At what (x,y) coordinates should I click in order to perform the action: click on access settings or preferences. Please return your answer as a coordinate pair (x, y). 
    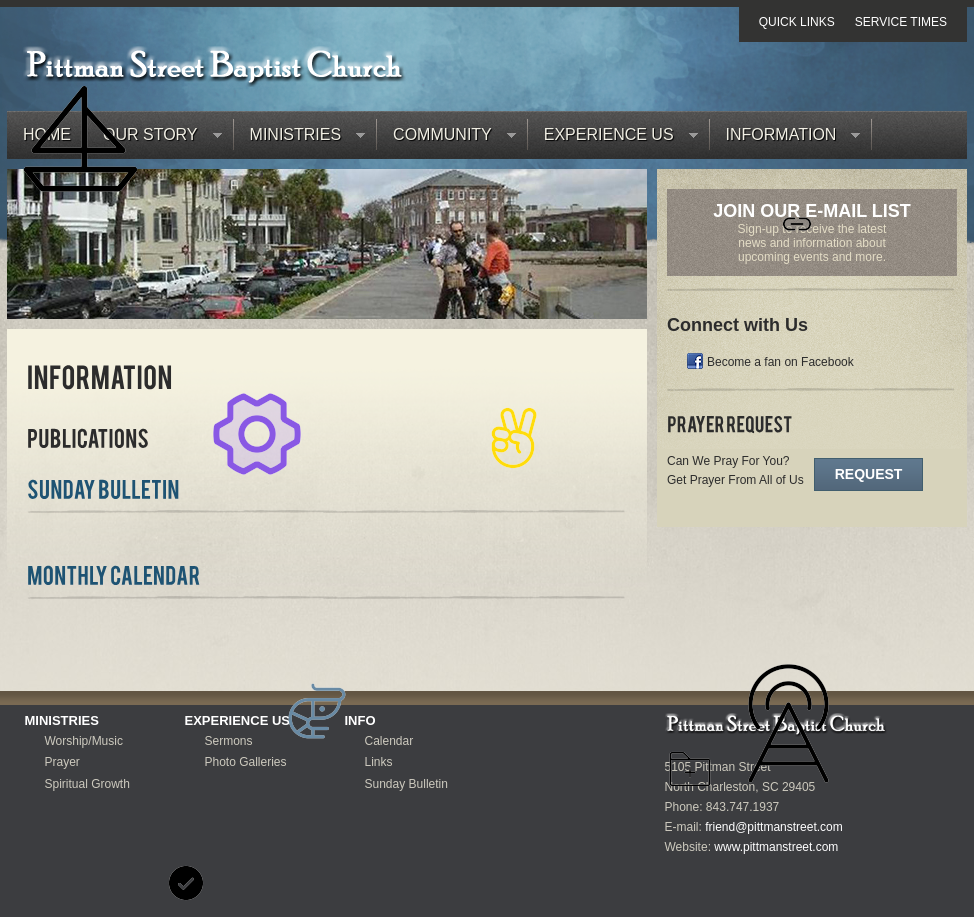
    Looking at the image, I should click on (257, 434).